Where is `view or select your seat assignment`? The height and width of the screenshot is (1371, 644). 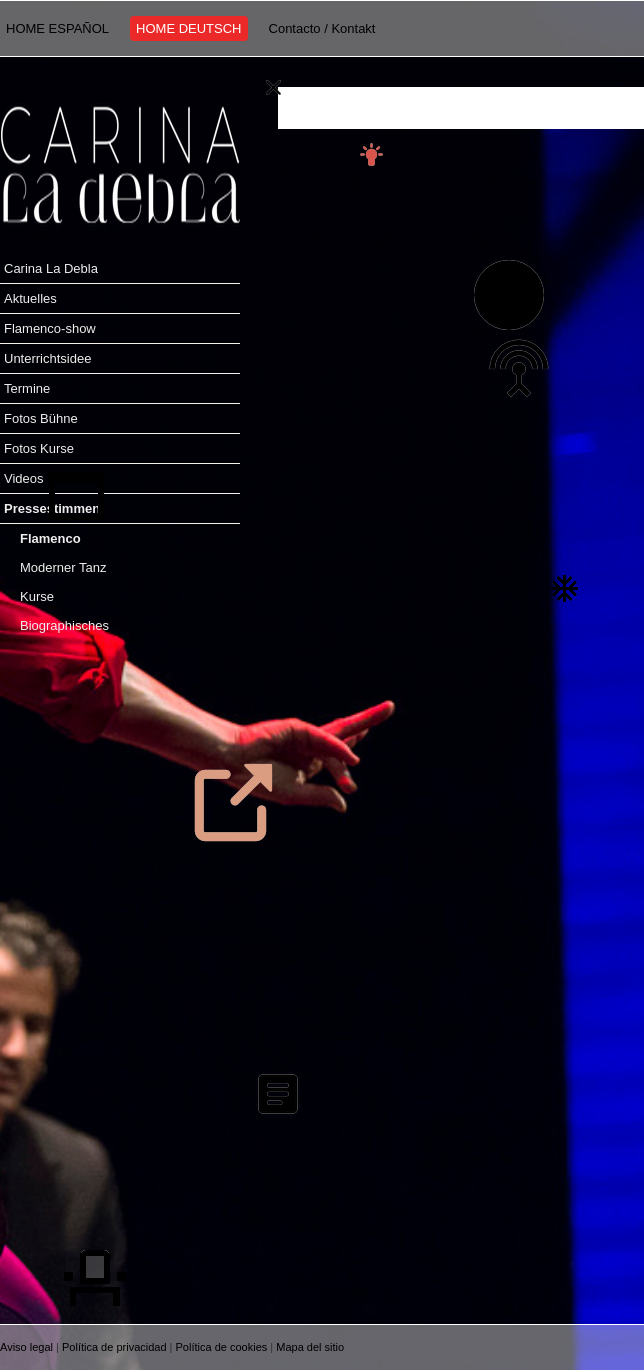 view or select your seat assignment is located at coordinates (95, 1278).